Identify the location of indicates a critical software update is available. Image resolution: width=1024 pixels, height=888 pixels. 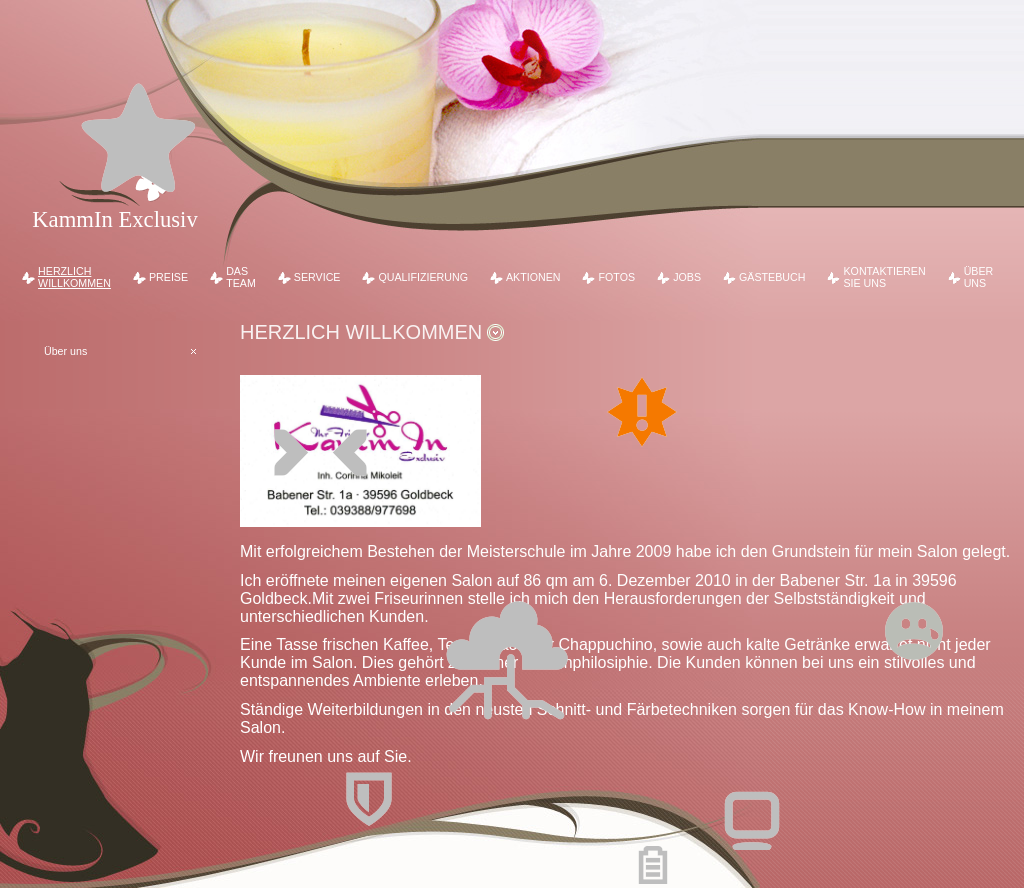
(642, 412).